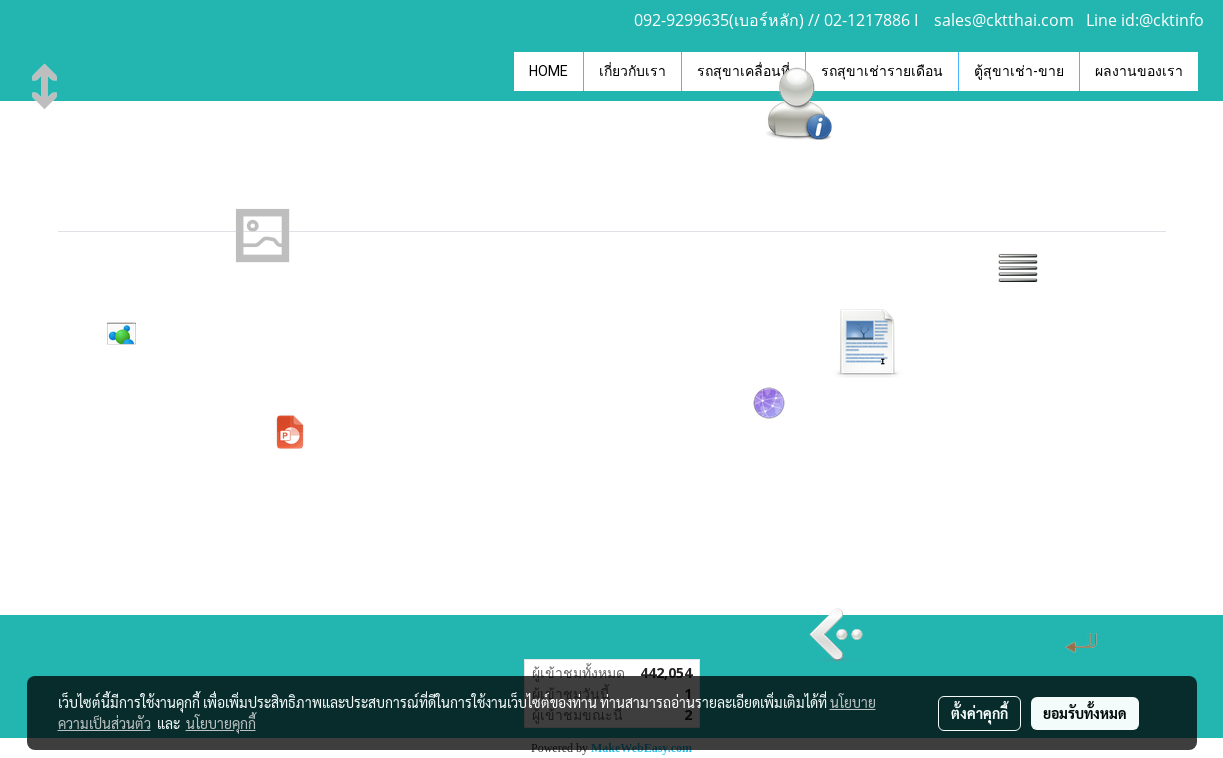 The height and width of the screenshot is (758, 1223). I want to click on justify text to fill both margins, so click(1018, 268).